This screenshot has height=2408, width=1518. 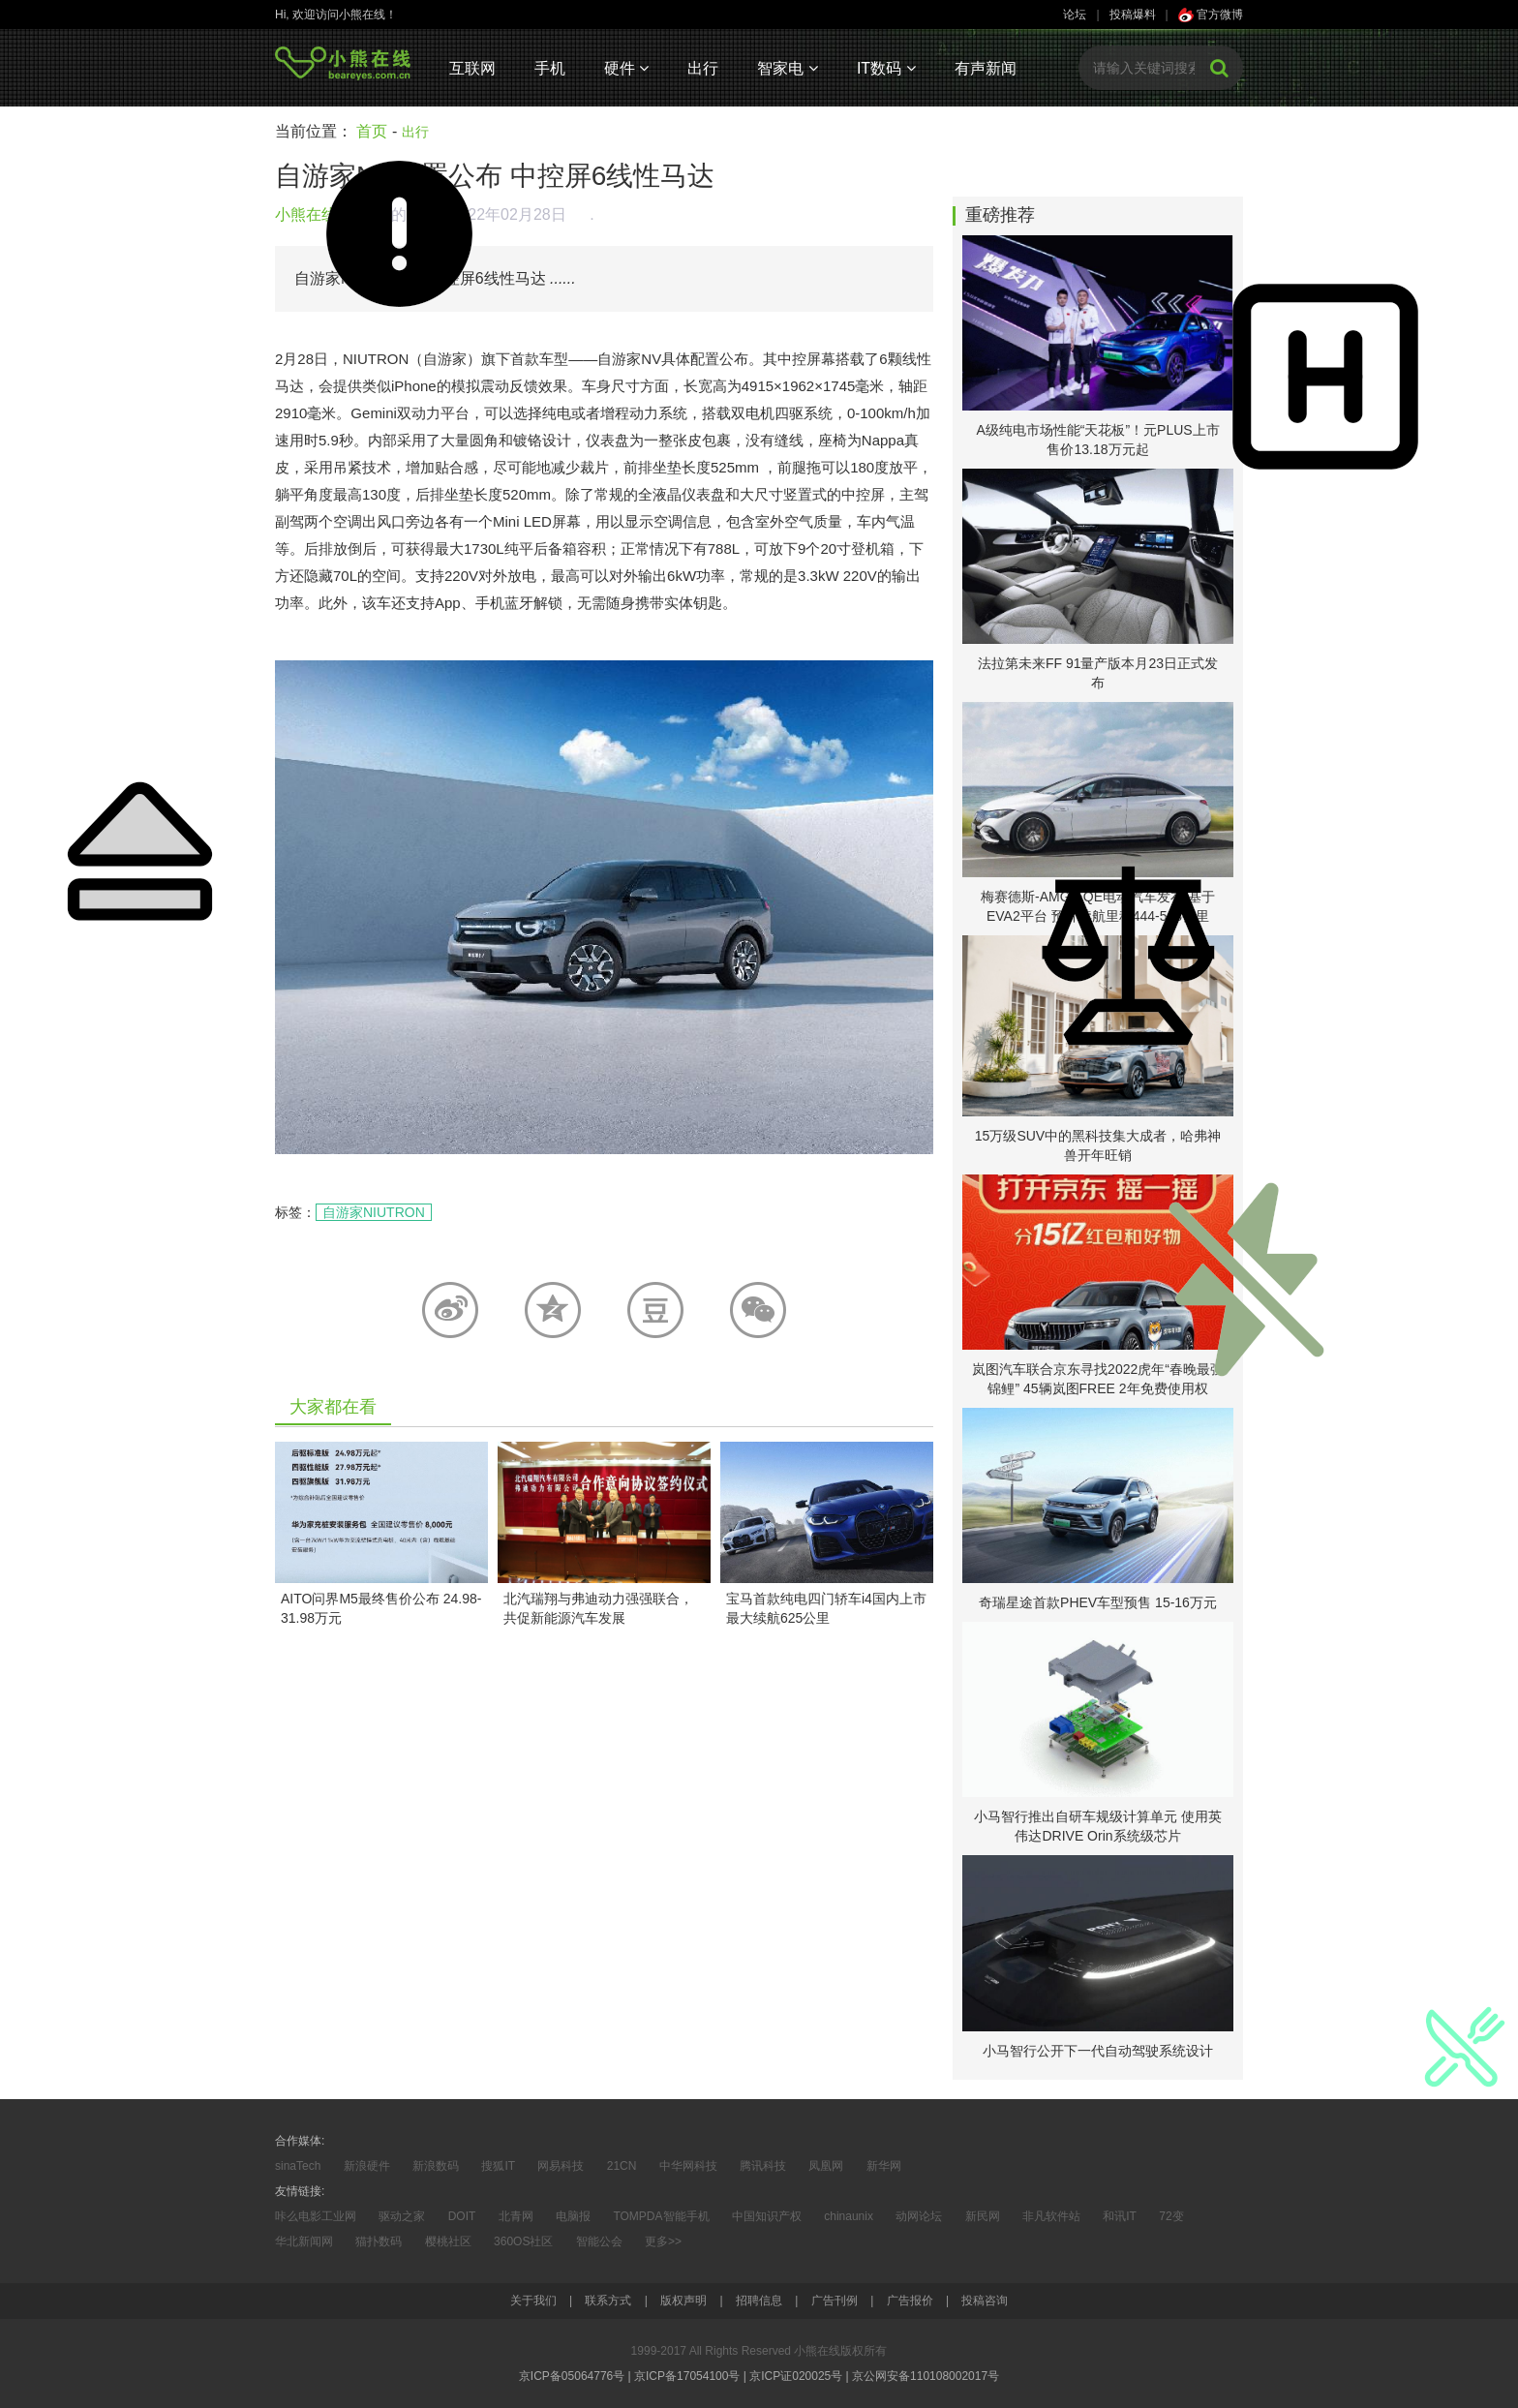 I want to click on view license or legal information, so click(x=1121, y=959).